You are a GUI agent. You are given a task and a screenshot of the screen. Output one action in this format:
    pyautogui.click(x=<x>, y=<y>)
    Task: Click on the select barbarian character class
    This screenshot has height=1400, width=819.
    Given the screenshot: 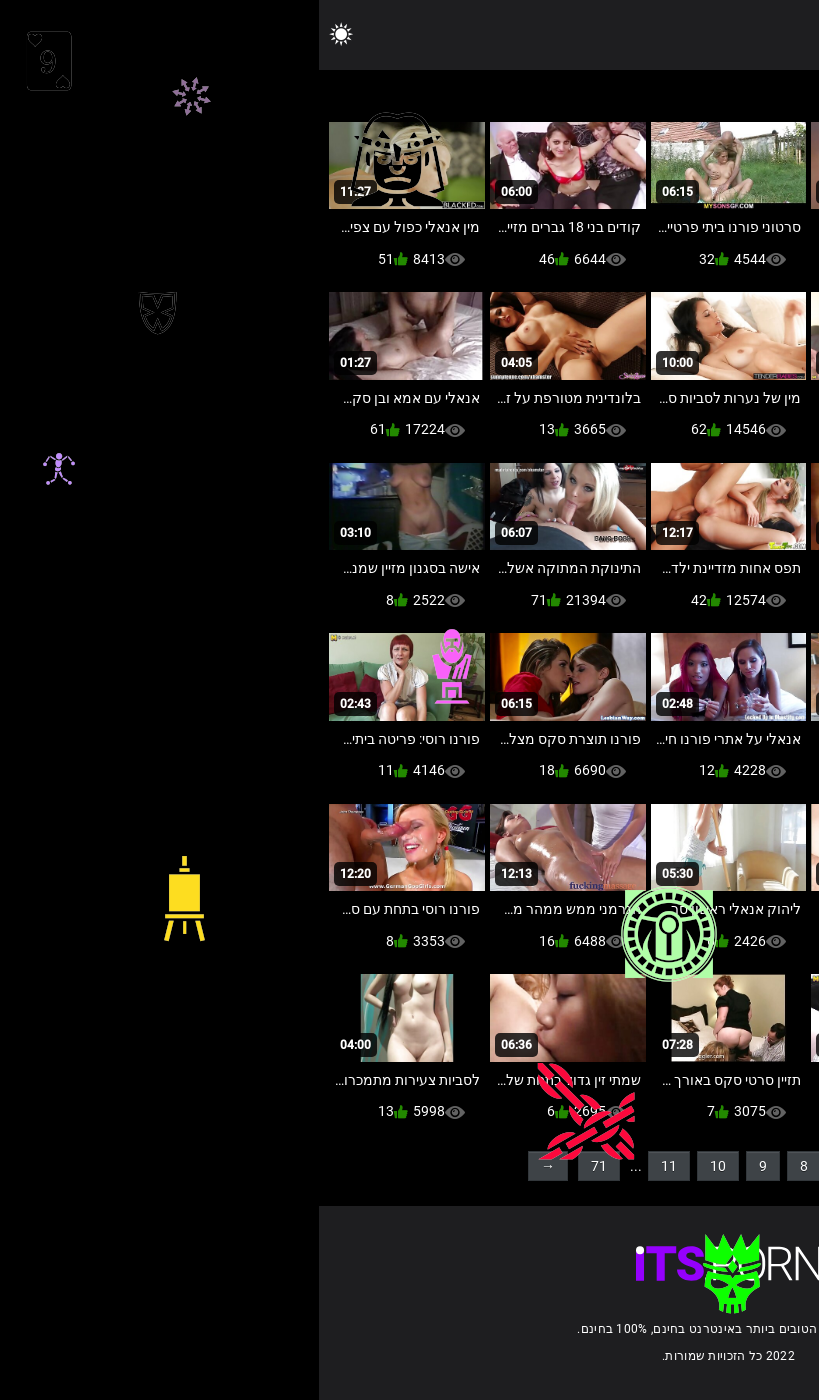 What is the action you would take?
    pyautogui.click(x=397, y=159)
    